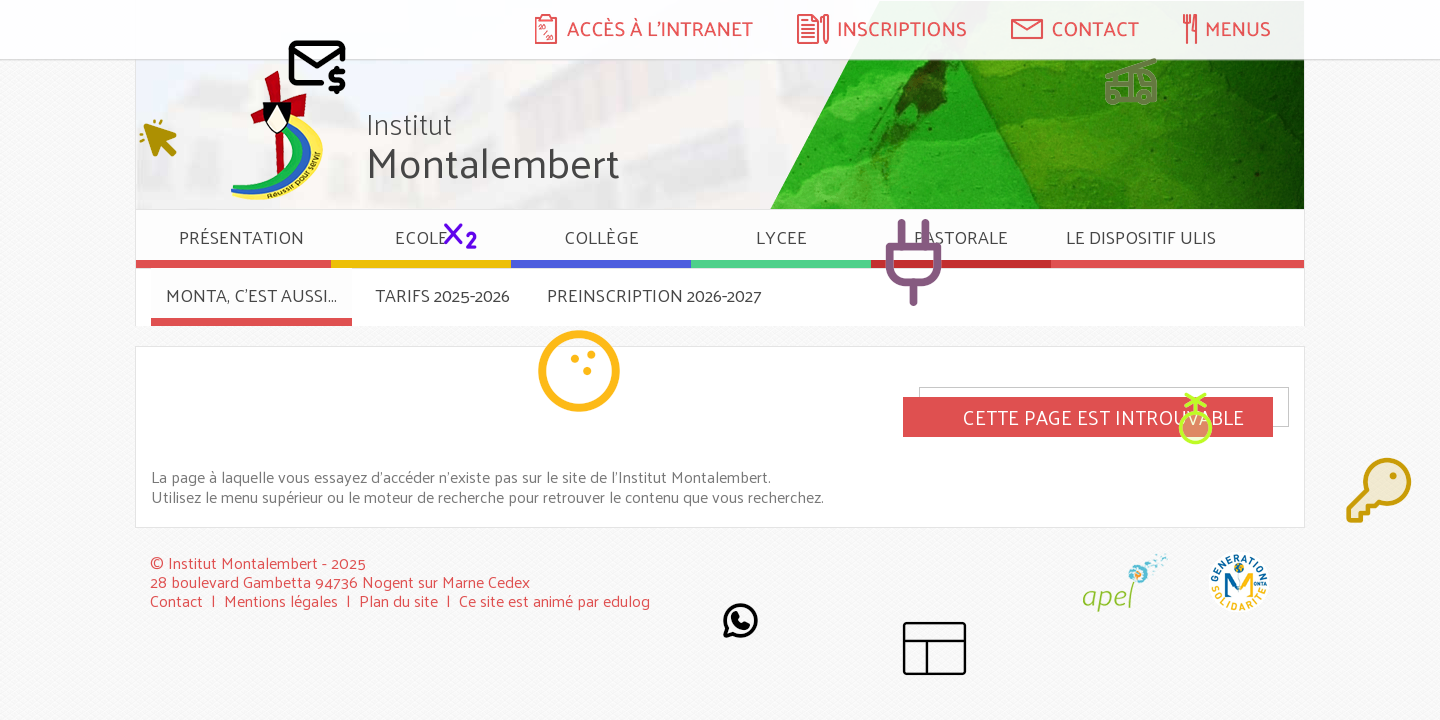  I want to click on view payment or invoice emails, so click(317, 63).